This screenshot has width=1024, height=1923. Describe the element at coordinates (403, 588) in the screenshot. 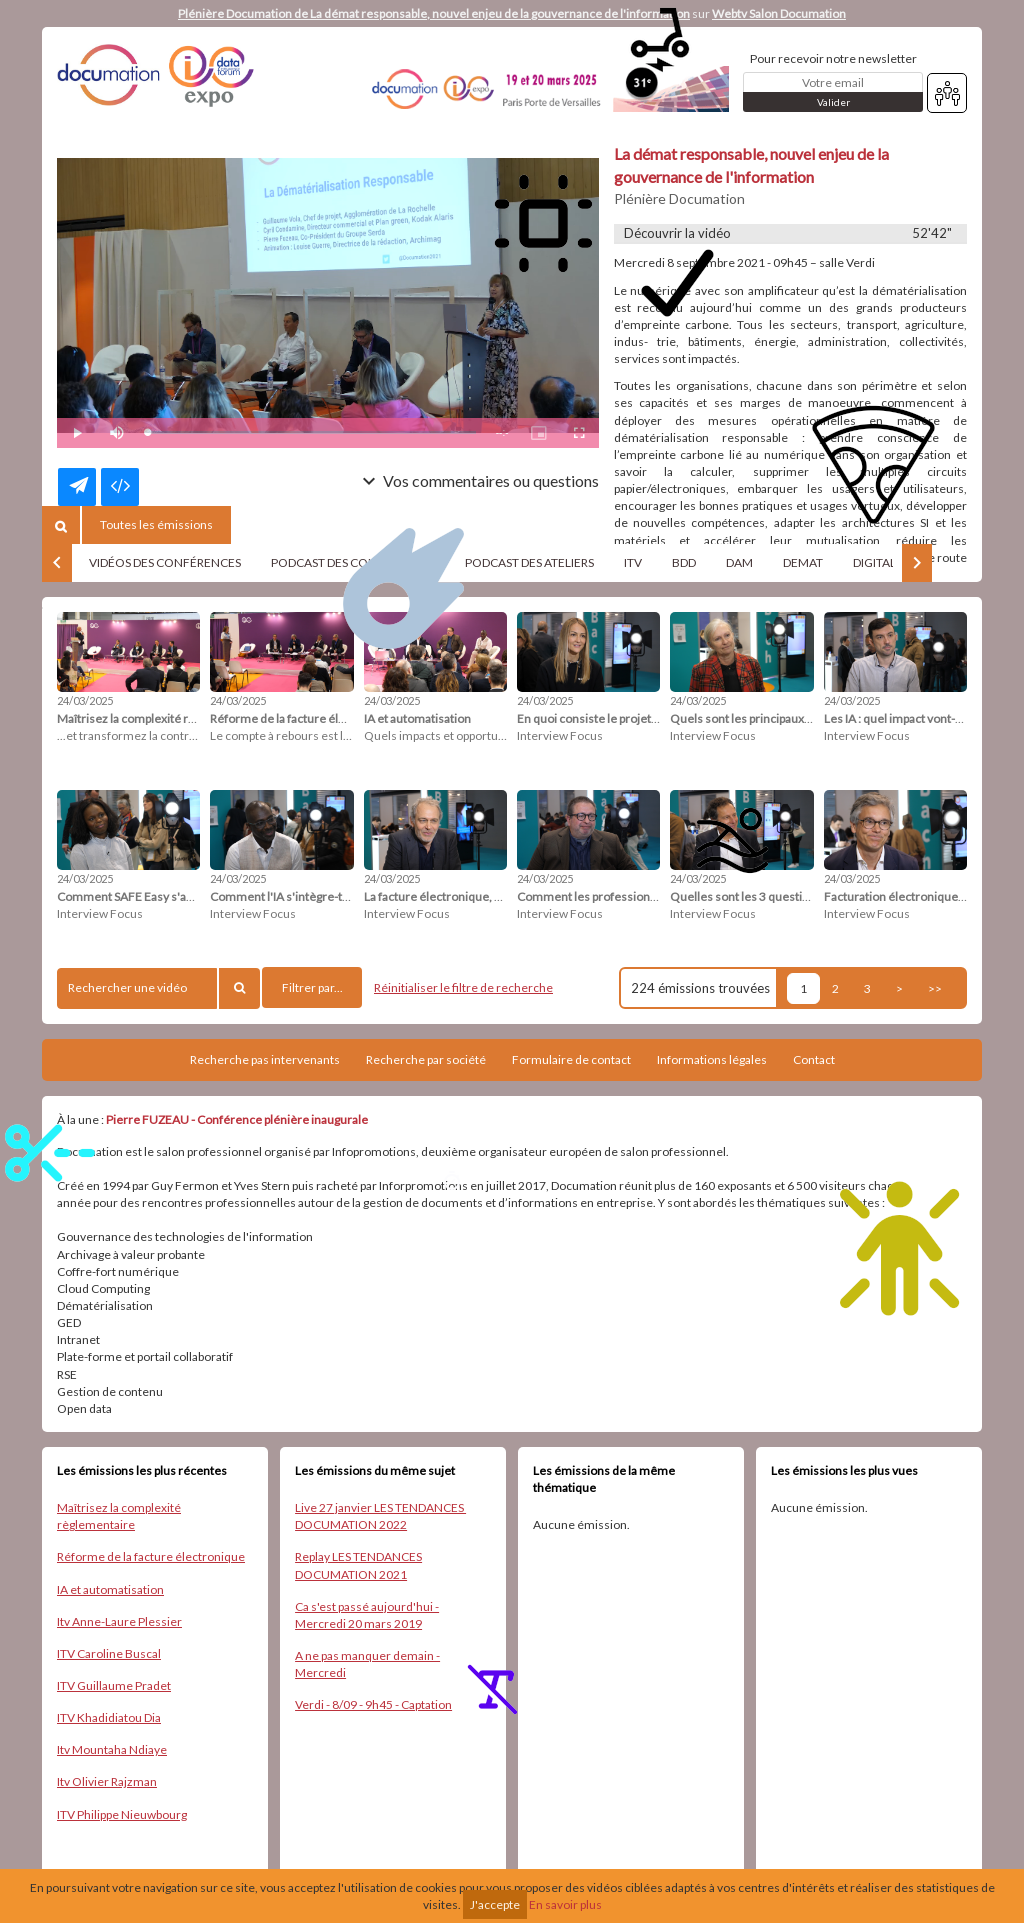

I see `indicates a trending or viral item` at that location.